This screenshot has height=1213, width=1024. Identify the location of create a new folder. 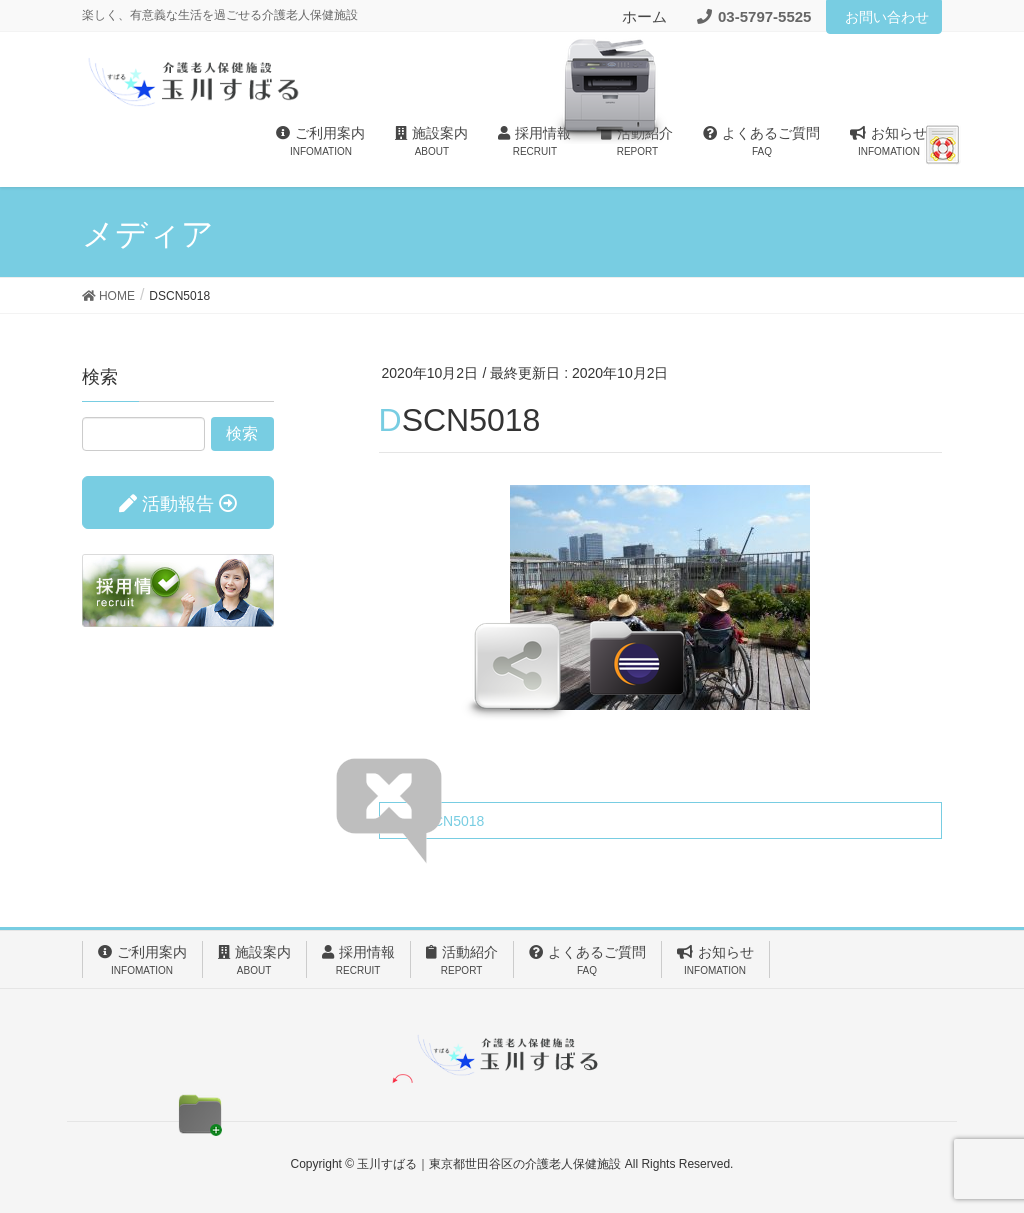
(200, 1114).